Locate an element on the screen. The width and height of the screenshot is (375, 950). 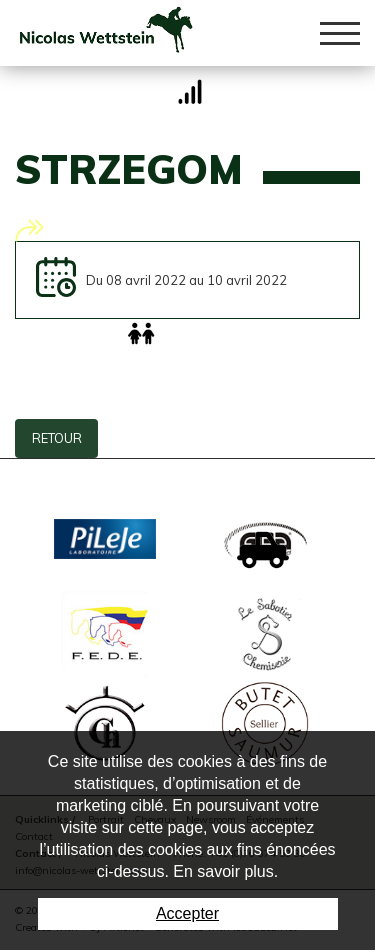
indicates strong cellular network signal is located at coordinates (194, 90).